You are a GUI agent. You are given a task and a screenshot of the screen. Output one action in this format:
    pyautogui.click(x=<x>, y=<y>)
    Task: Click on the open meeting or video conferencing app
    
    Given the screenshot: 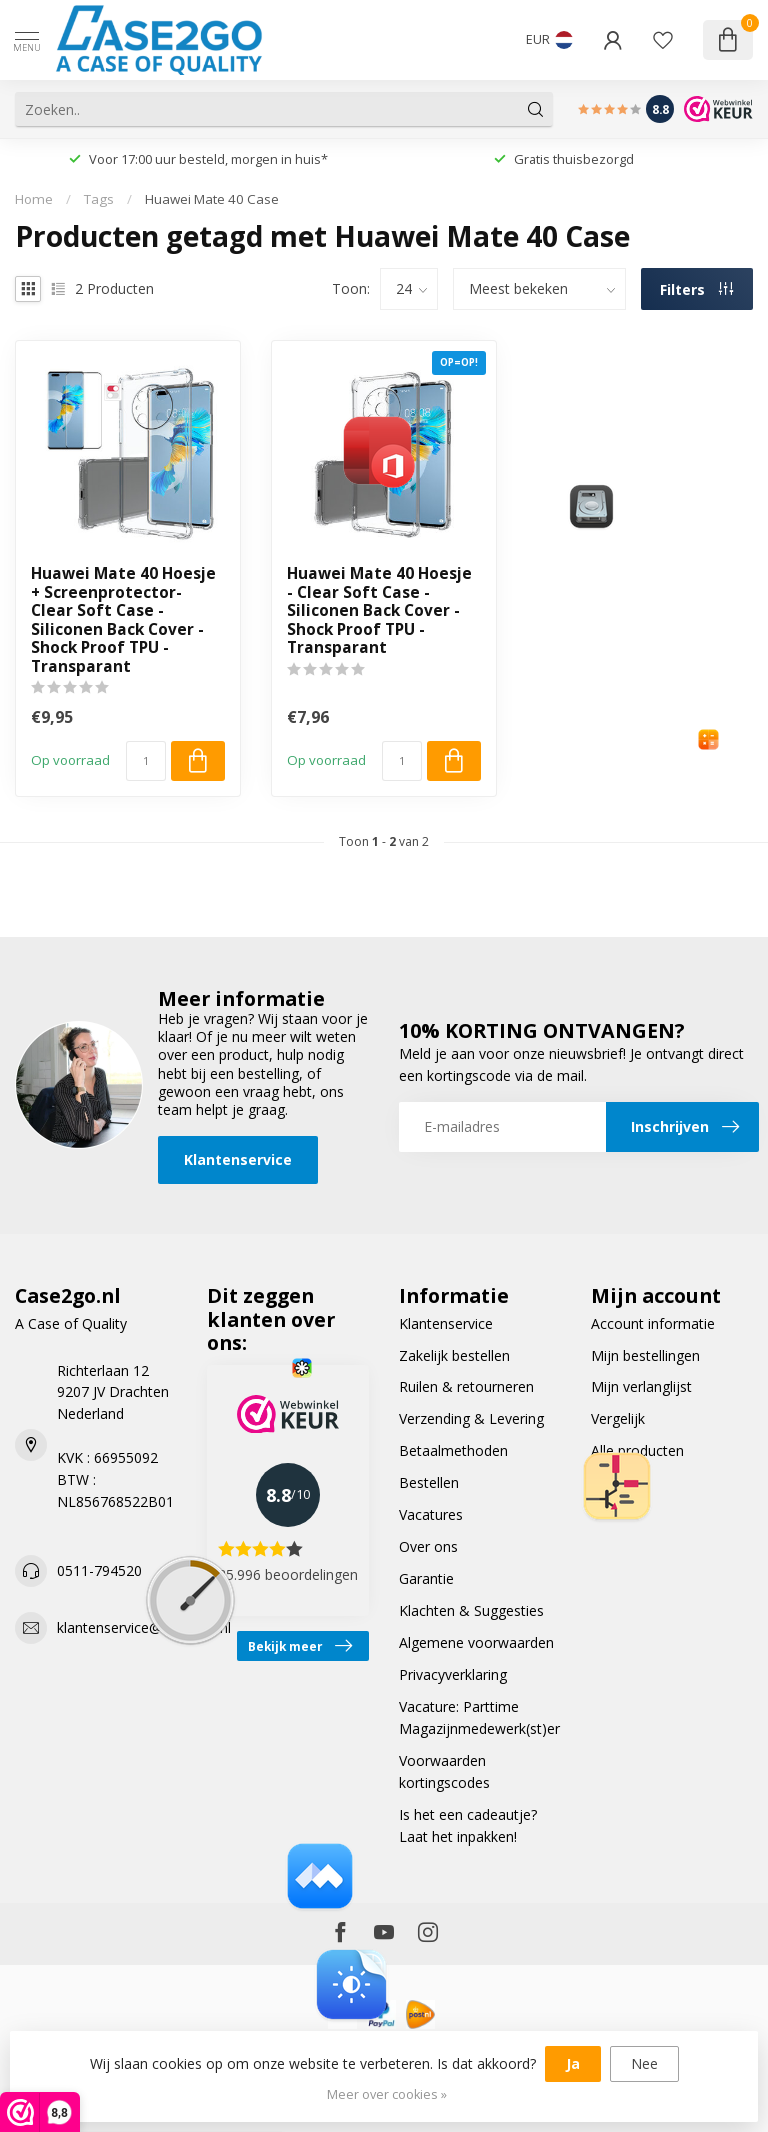 What is the action you would take?
    pyautogui.click(x=320, y=1876)
    